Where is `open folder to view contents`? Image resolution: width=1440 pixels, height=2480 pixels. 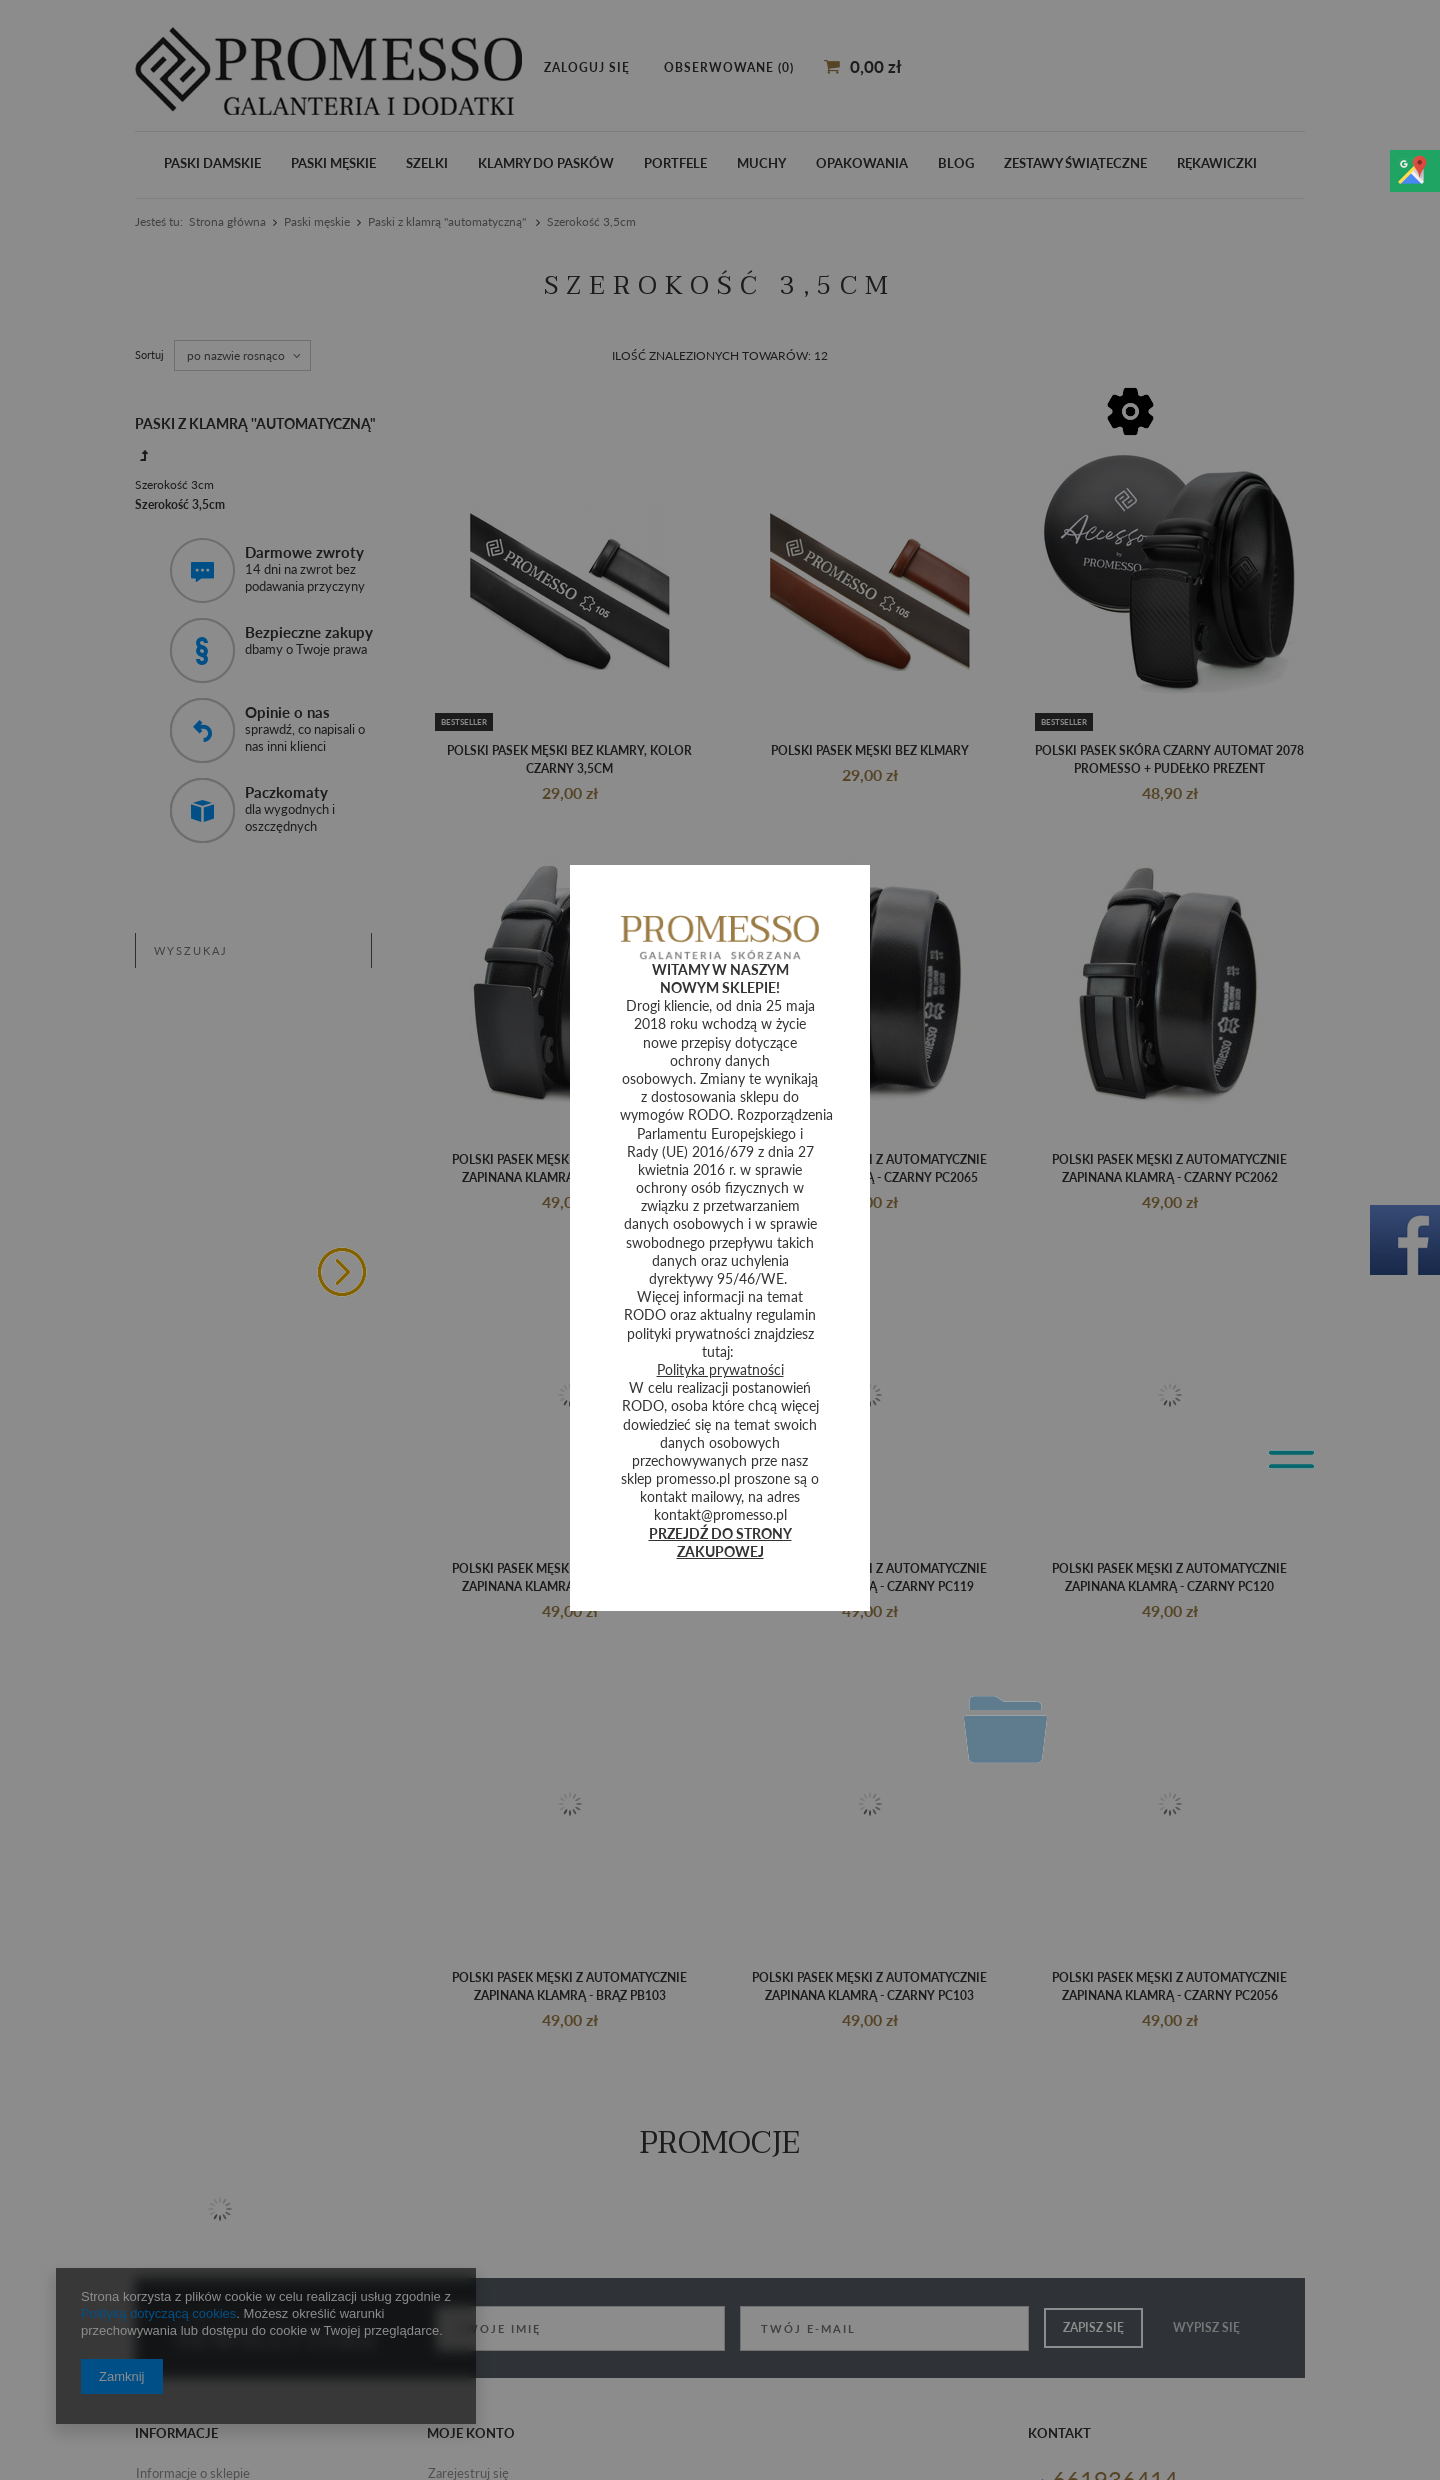
open folder to view contents is located at coordinates (1005, 1729).